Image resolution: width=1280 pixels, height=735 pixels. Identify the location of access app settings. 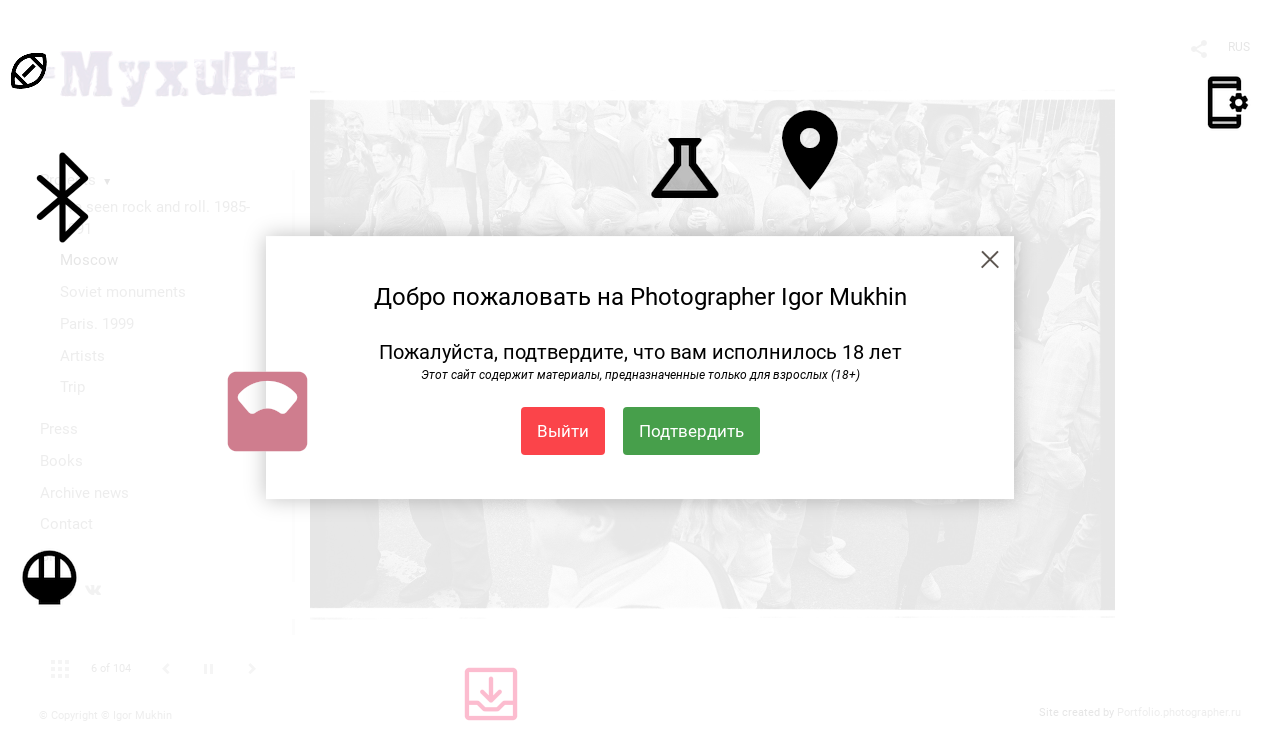
(1224, 102).